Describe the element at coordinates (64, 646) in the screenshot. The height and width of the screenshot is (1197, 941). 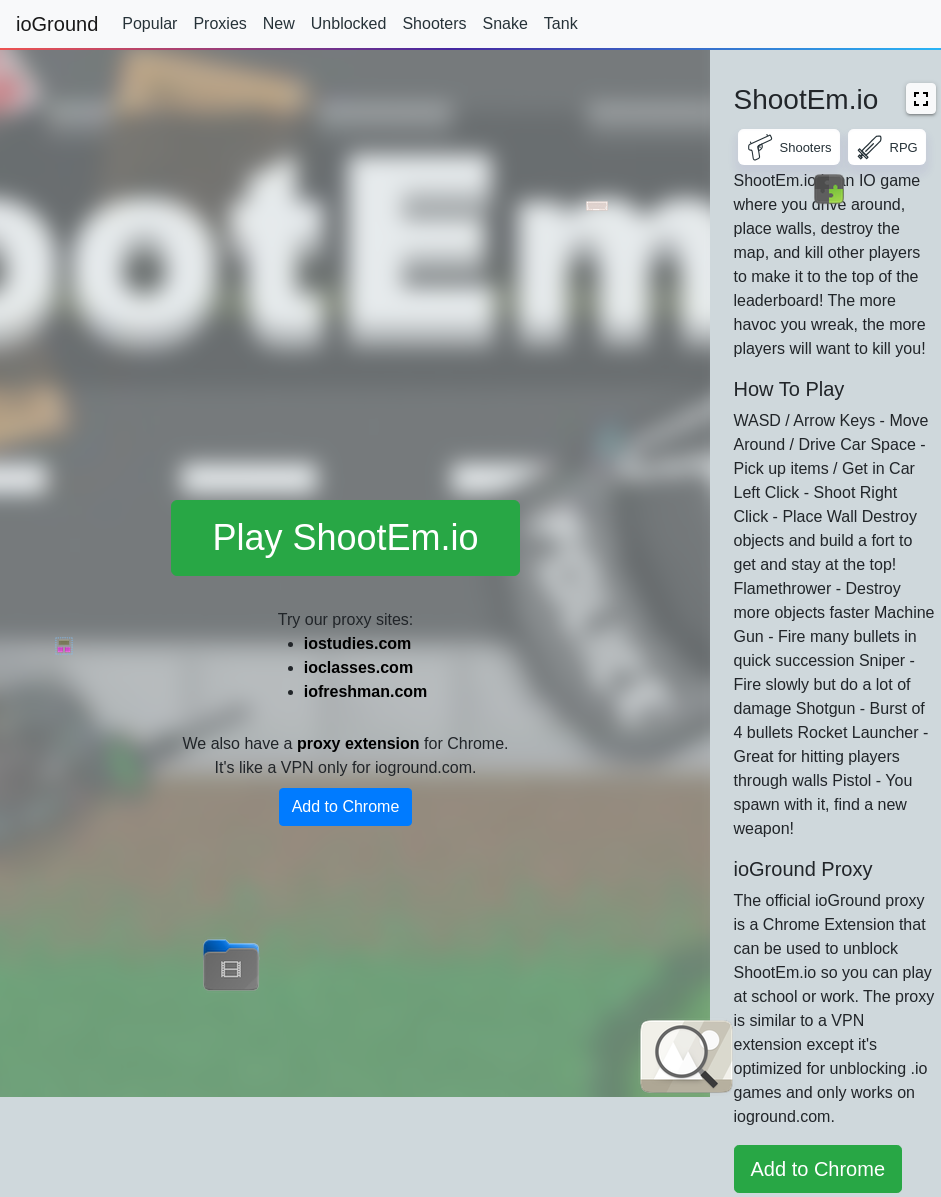
I see `select all items in the current view` at that location.